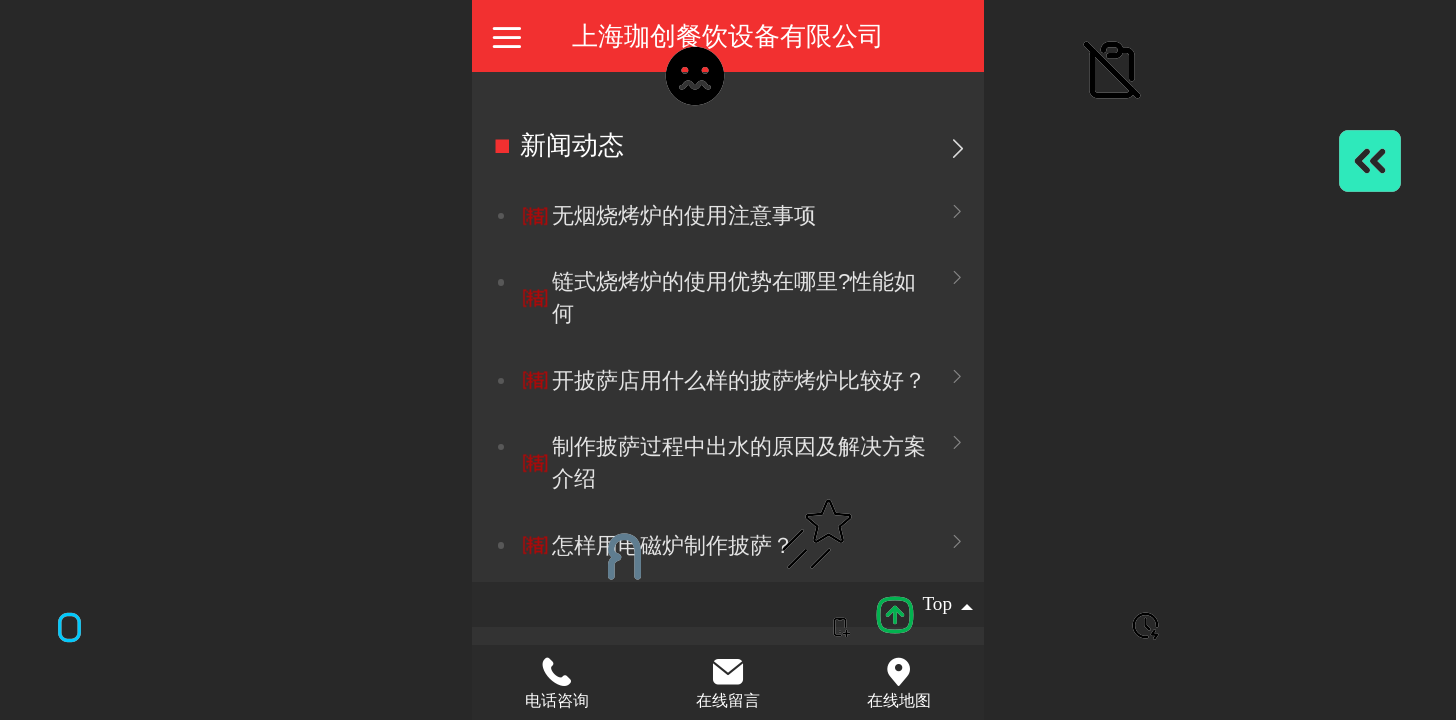  What do you see at coordinates (895, 615) in the screenshot?
I see `upload a file or document` at bounding box center [895, 615].